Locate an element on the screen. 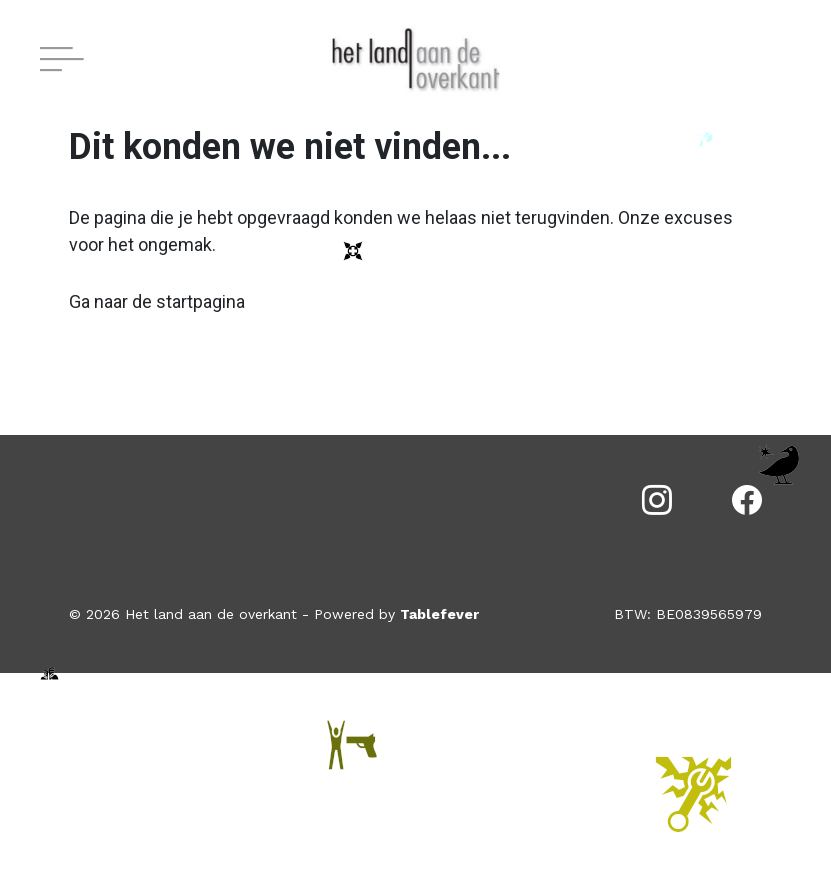 The width and height of the screenshot is (831, 881). access quick repair or maintenance tools is located at coordinates (693, 794).